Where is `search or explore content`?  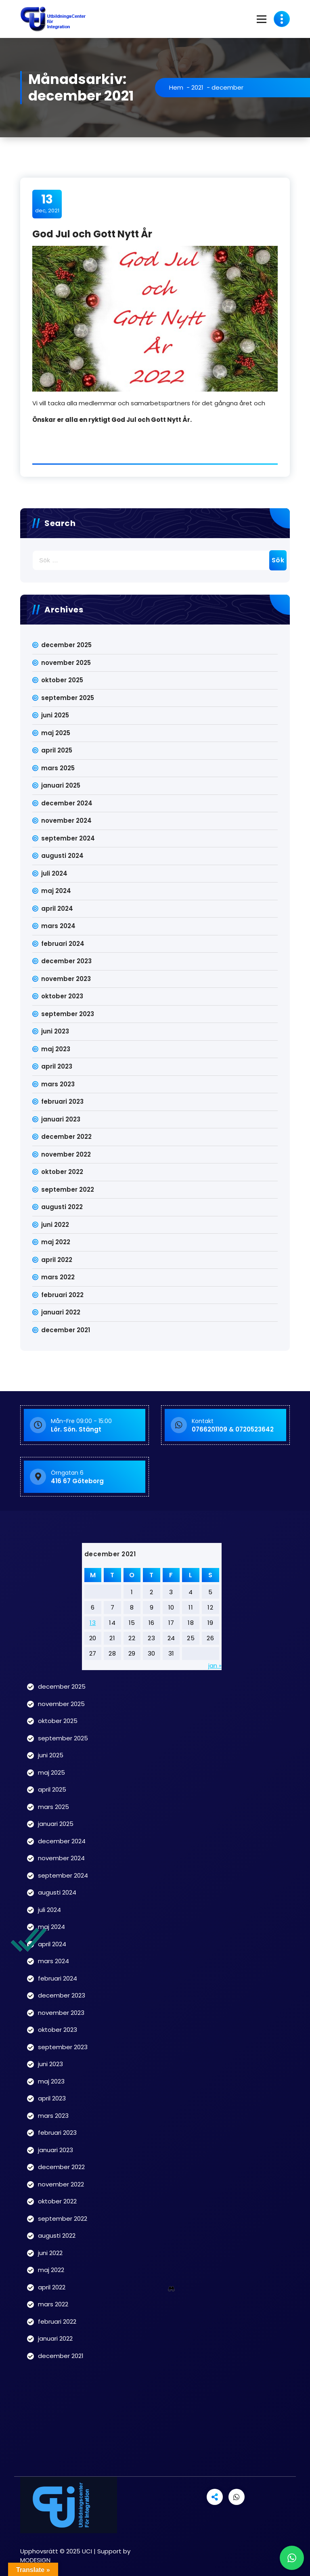
search or explore content is located at coordinates (171, 2289).